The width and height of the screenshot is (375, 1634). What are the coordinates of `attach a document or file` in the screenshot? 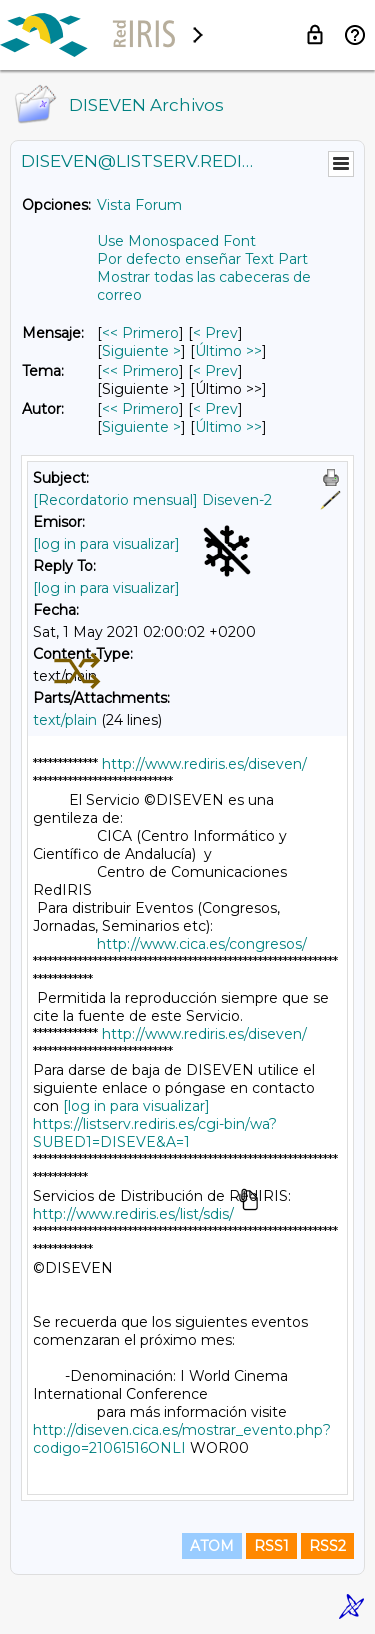 It's located at (248, 1199).